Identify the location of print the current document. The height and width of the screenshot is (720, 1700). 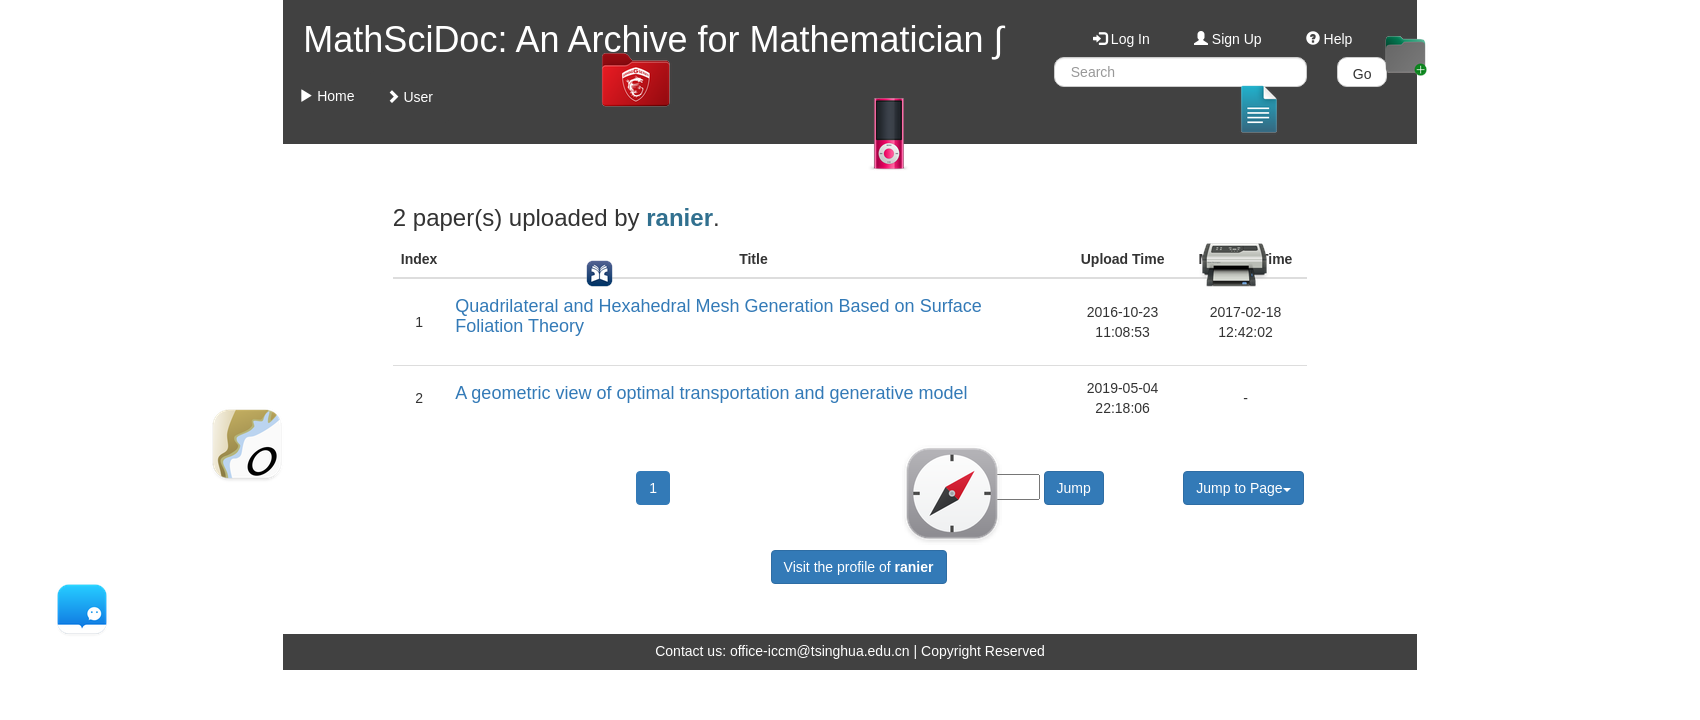
(1234, 263).